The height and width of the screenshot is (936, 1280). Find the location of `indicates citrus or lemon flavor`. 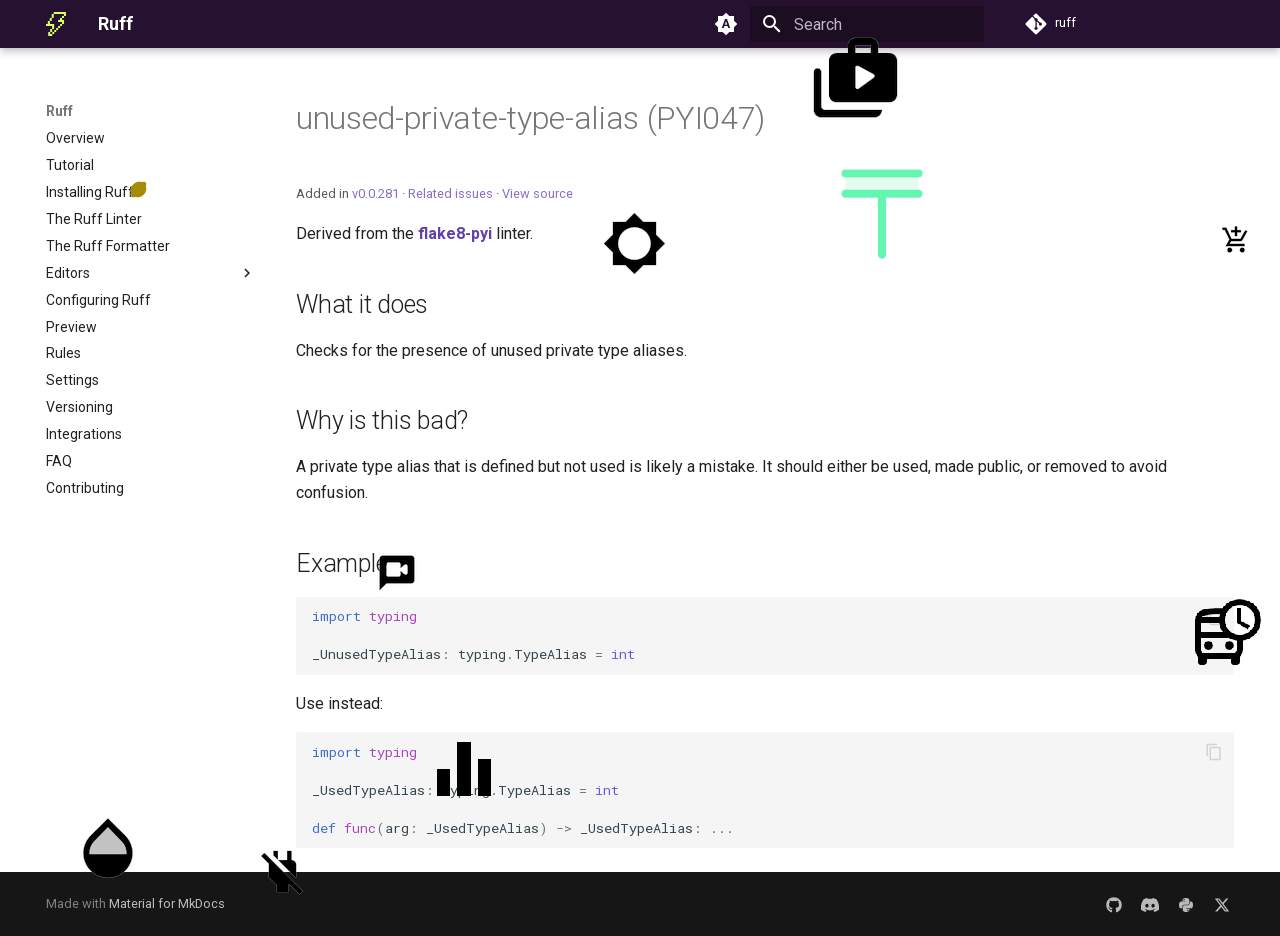

indicates citrus or lemon flavor is located at coordinates (138, 189).